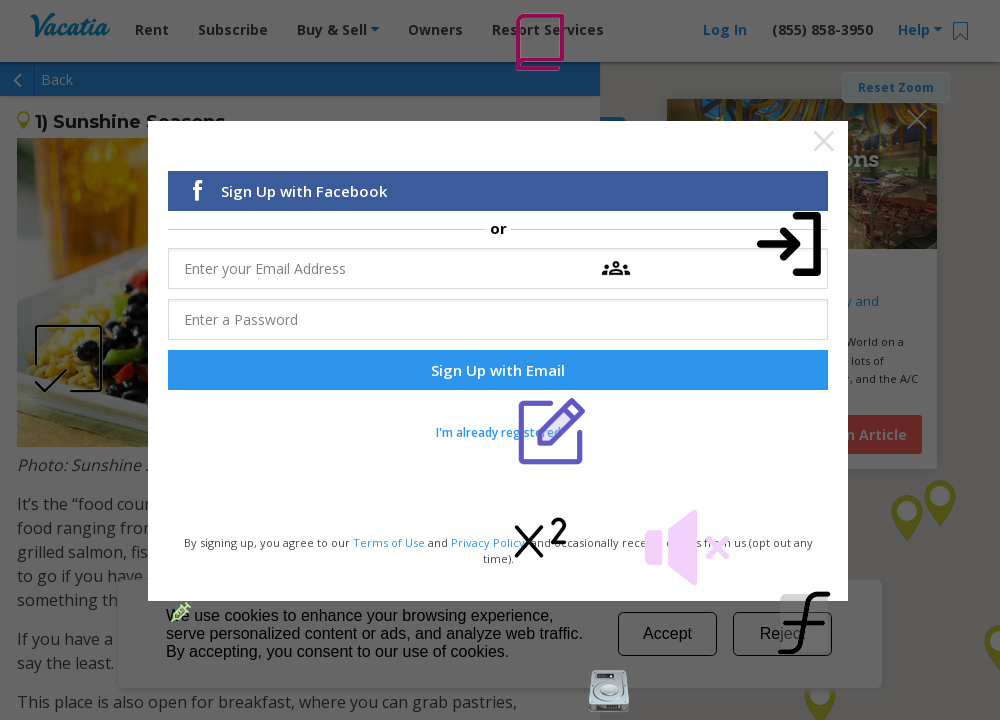  What do you see at coordinates (550, 432) in the screenshot?
I see `compose a new note` at bounding box center [550, 432].